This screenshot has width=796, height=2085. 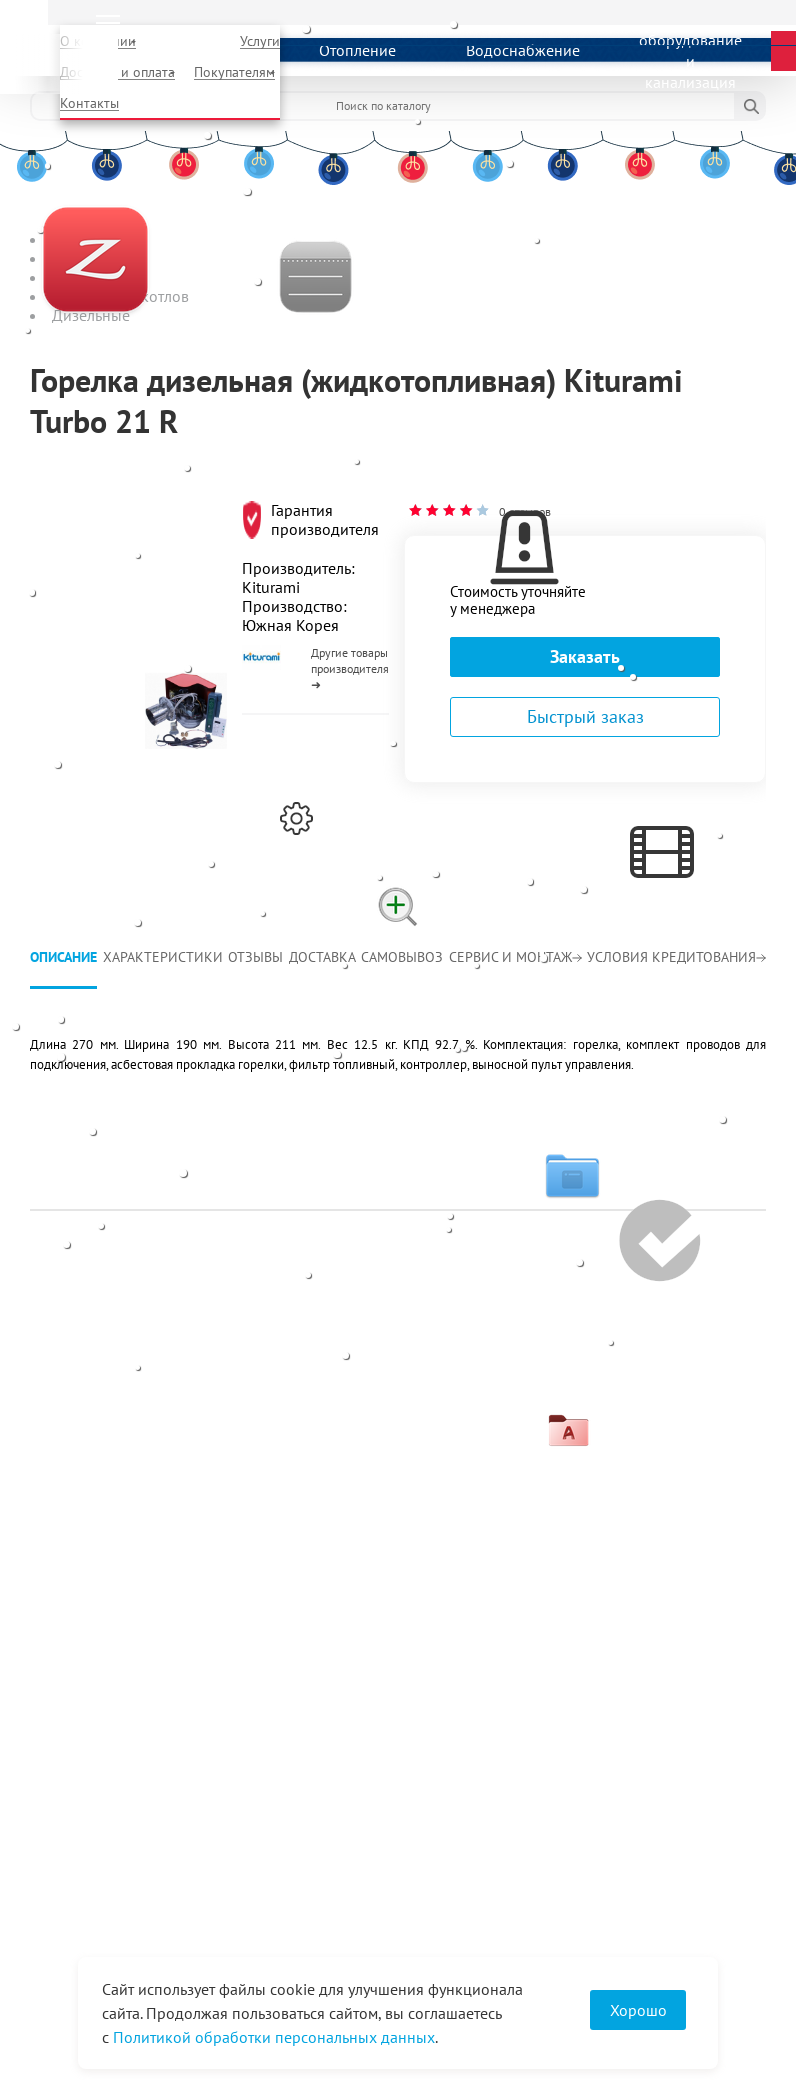 I want to click on indicates a default or selected item, so click(x=659, y=1240).